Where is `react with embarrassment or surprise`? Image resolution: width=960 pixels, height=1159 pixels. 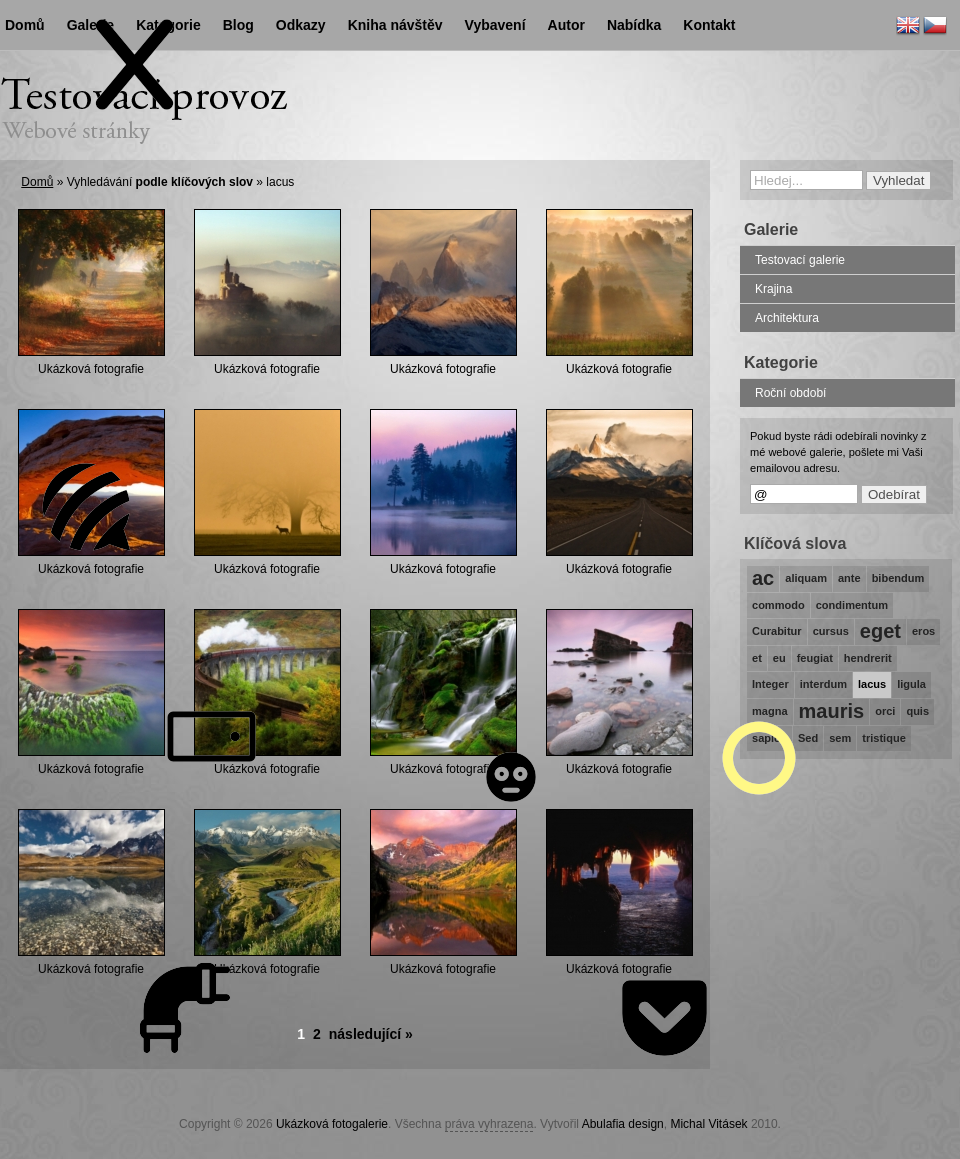
react with embarrassment or surprise is located at coordinates (511, 777).